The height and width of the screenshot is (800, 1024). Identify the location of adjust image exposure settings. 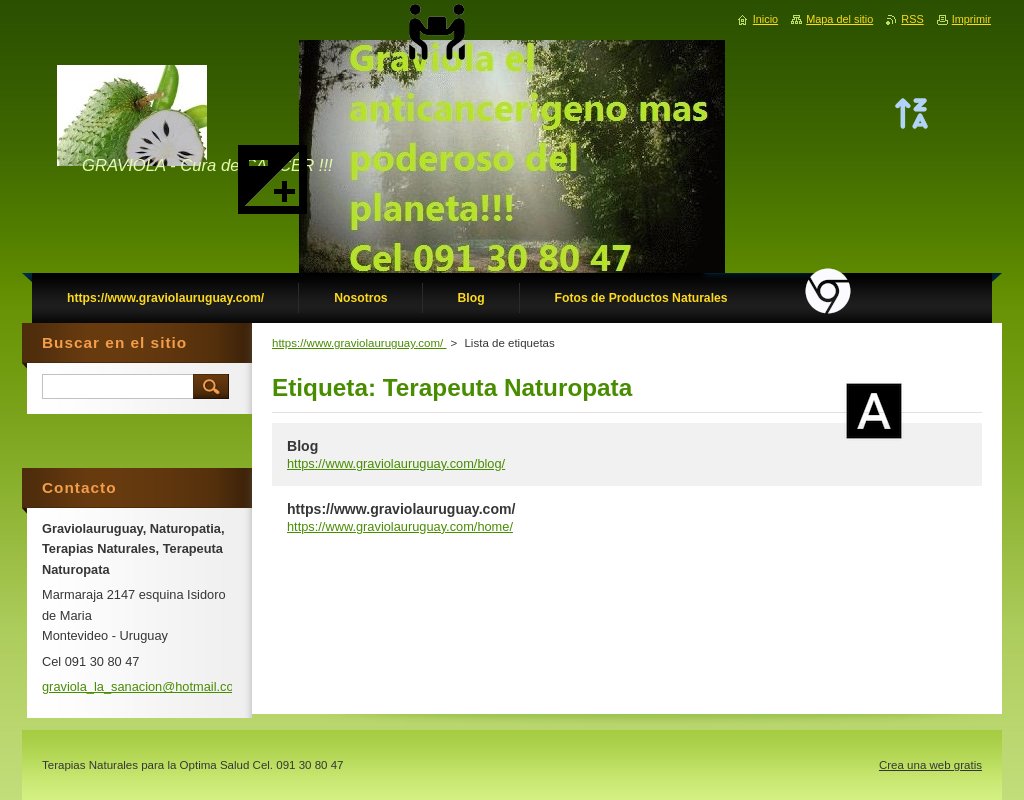
(272, 179).